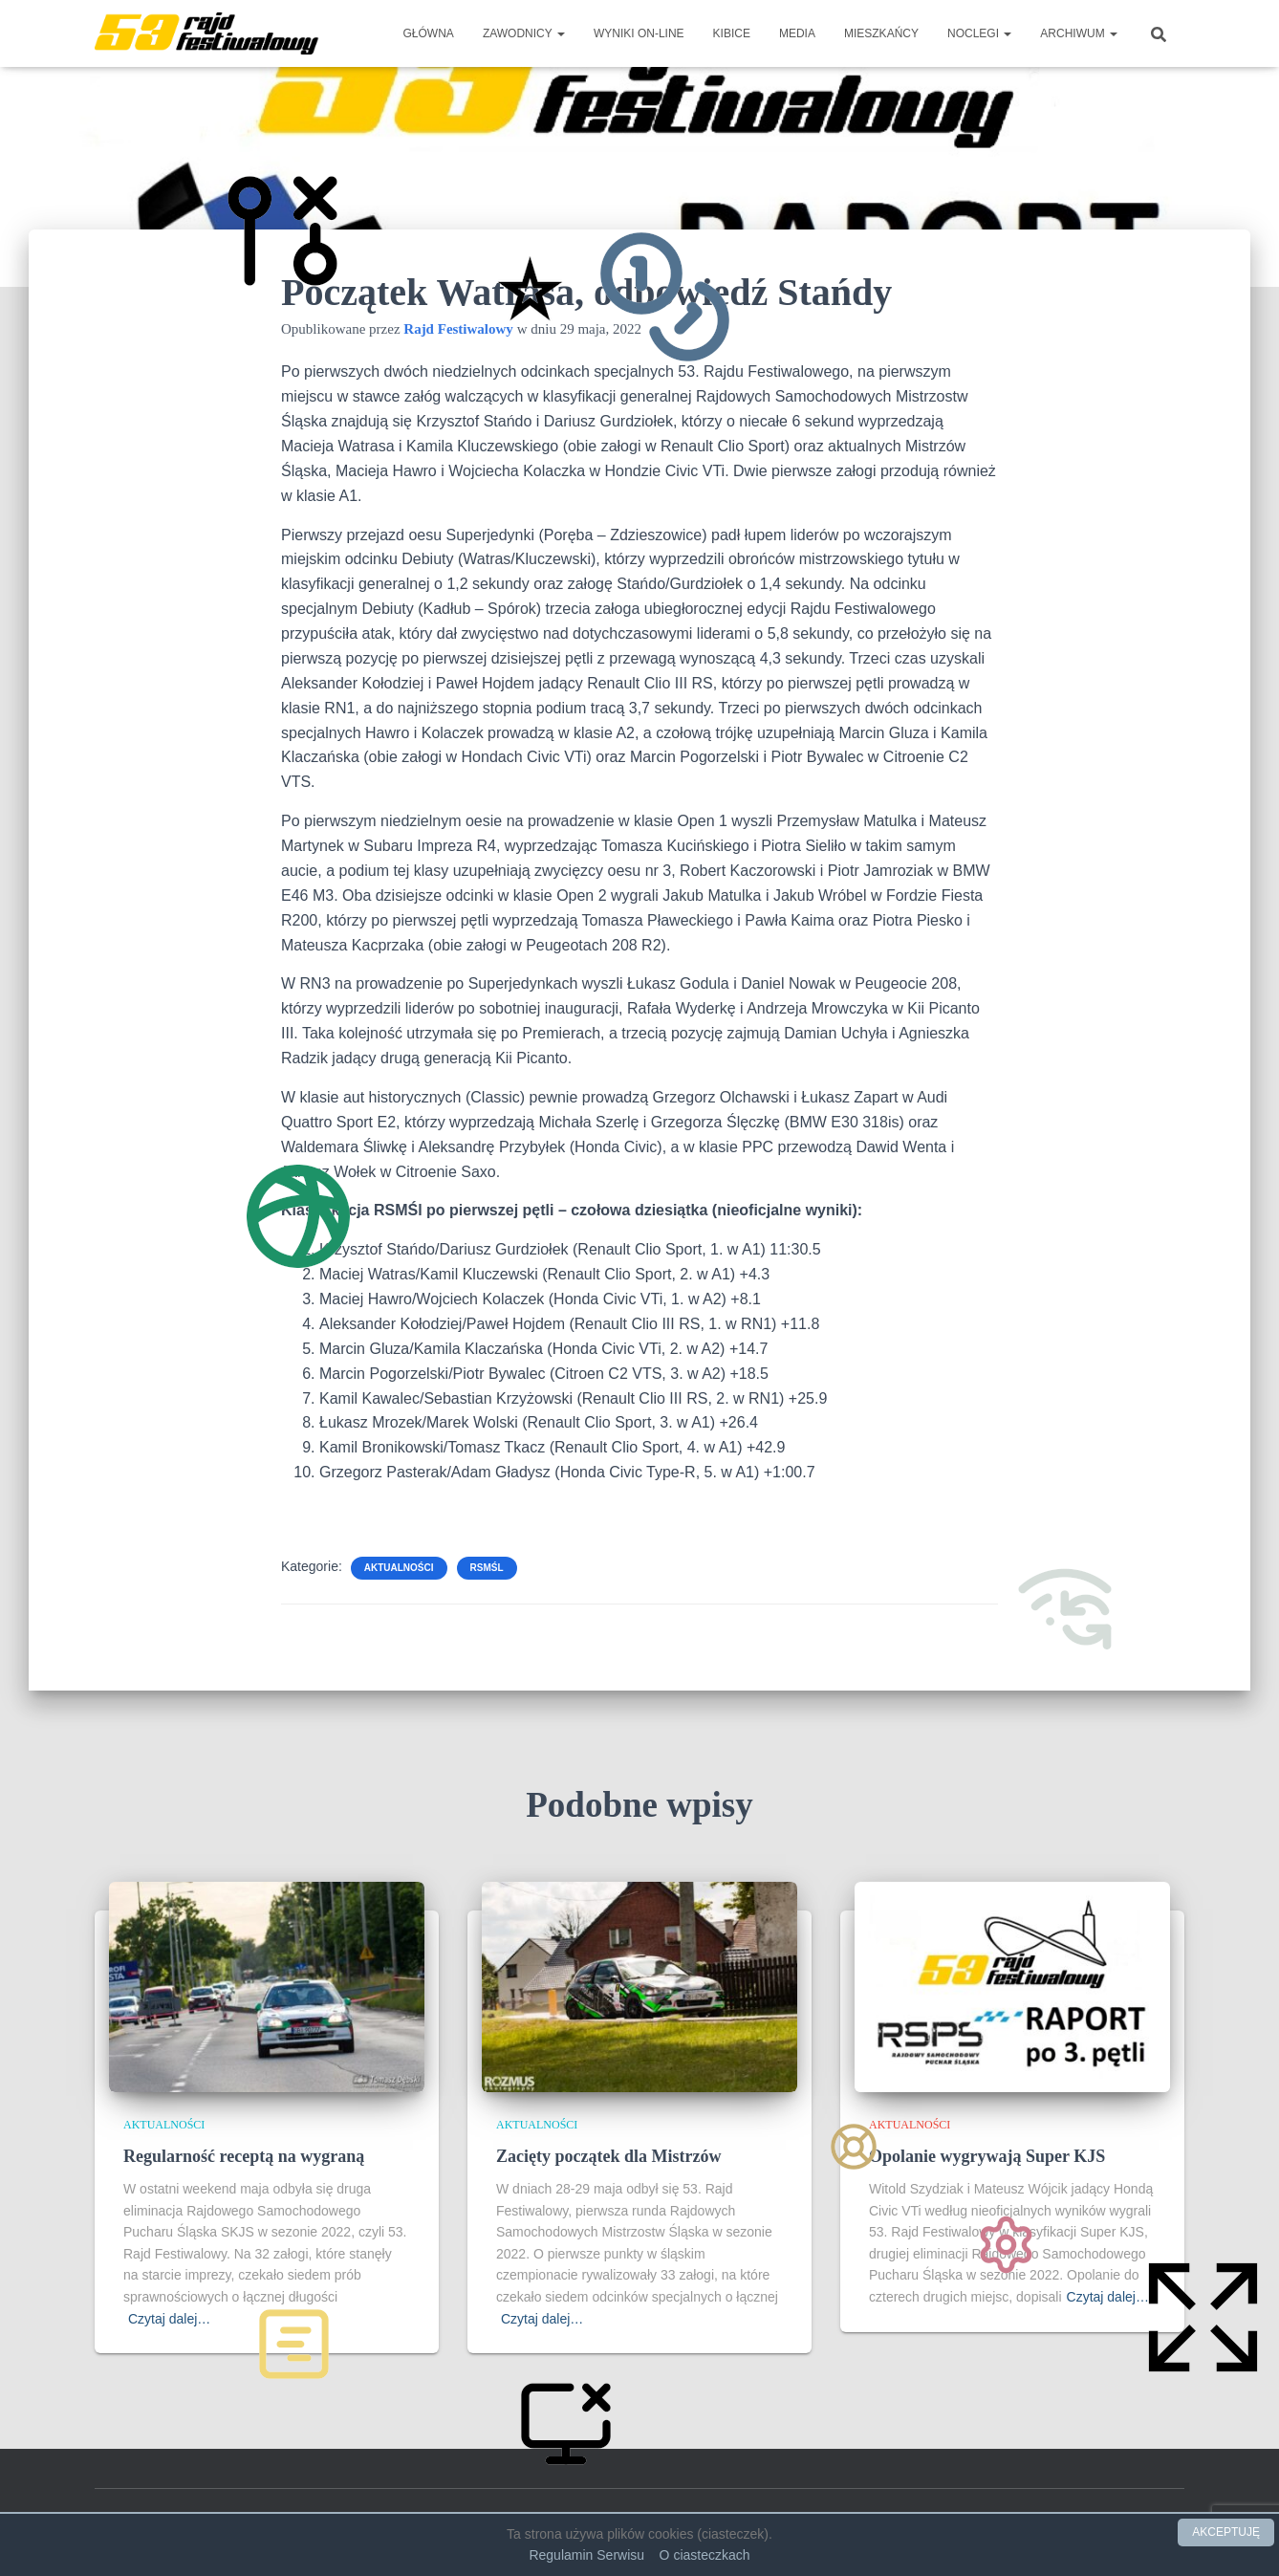 Image resolution: width=1279 pixels, height=2576 pixels. I want to click on expand to fullscreen mode, so click(1203, 2317).